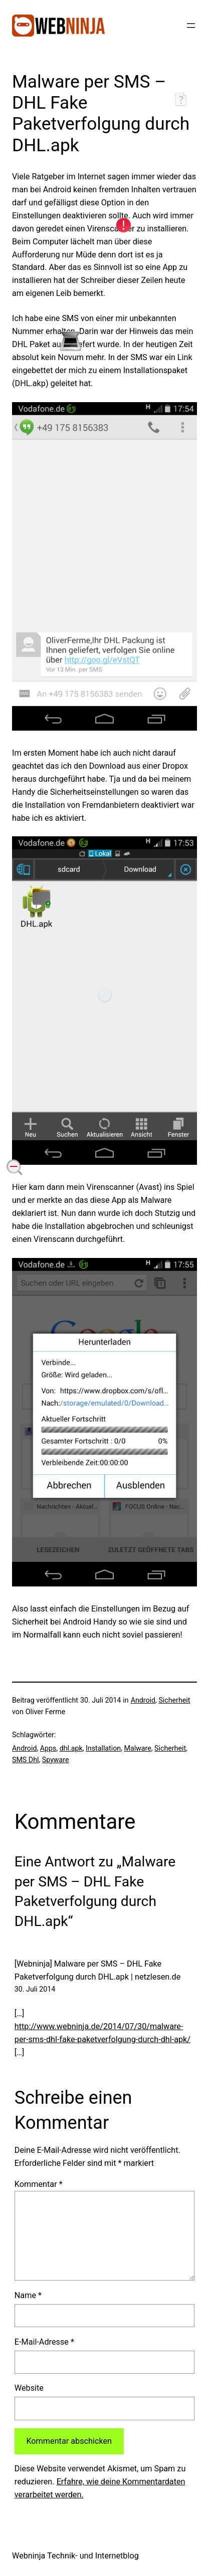  Describe the element at coordinates (123, 225) in the screenshot. I see `indicates a warning or caution message` at that location.